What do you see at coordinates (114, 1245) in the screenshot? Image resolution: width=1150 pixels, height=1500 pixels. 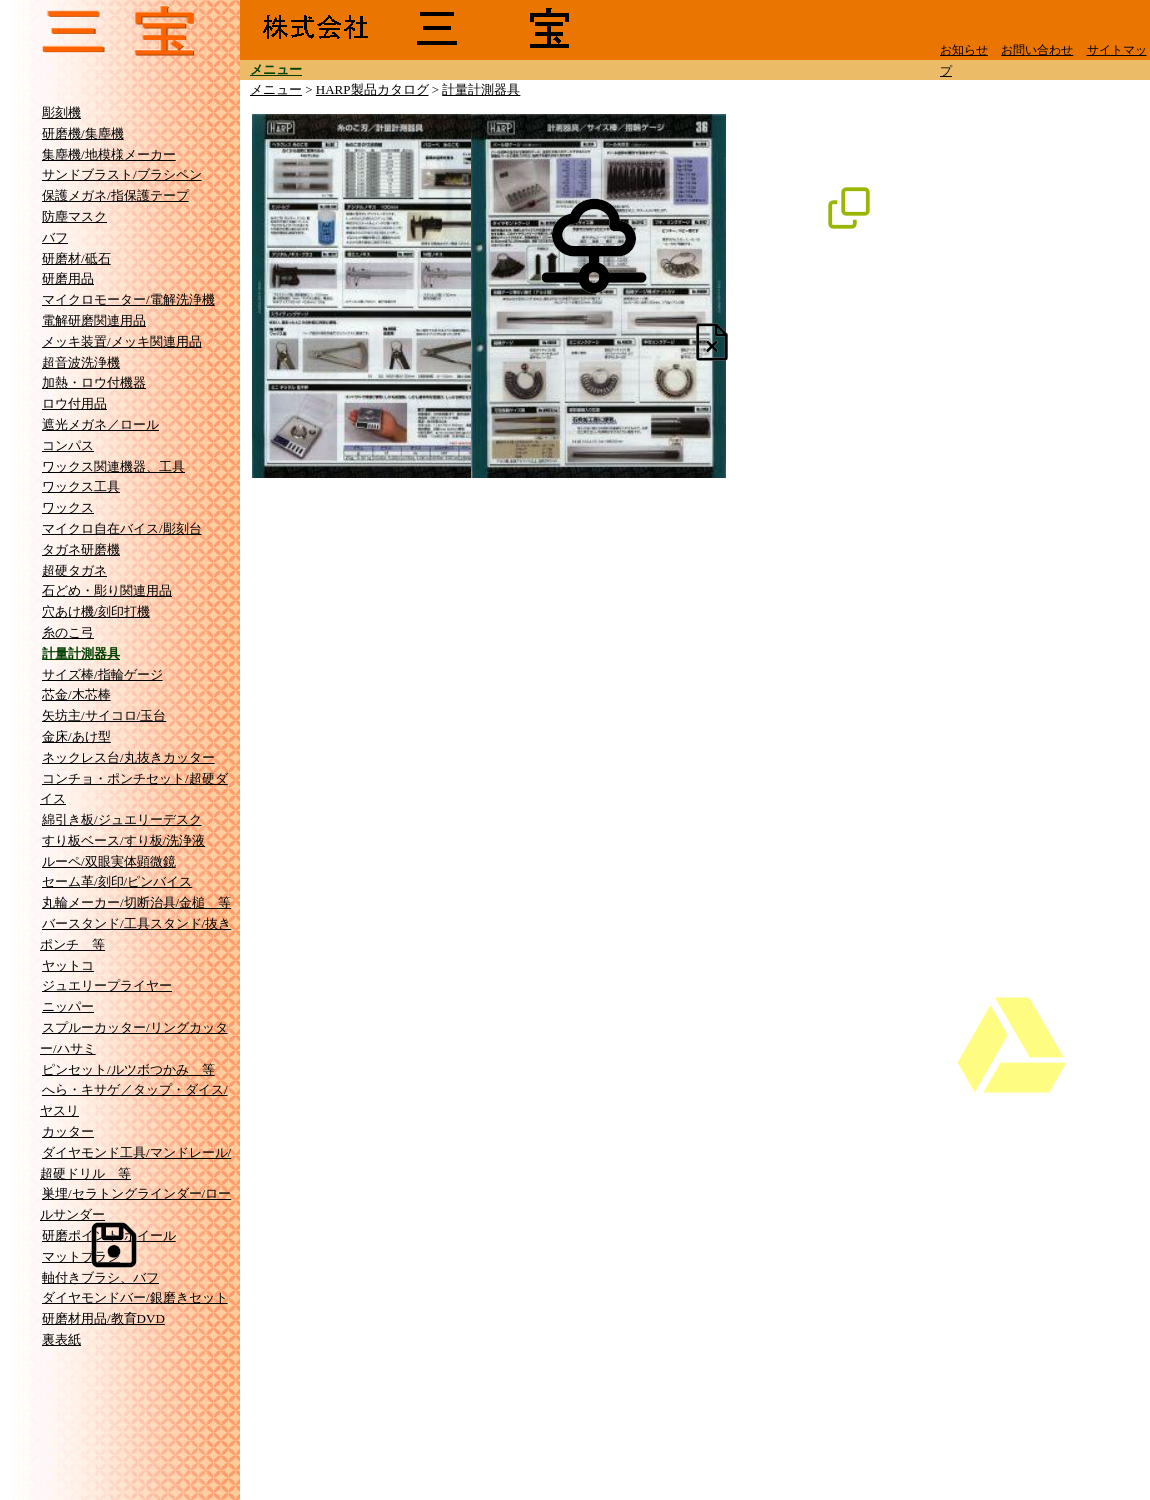 I see `save current file or document` at bounding box center [114, 1245].